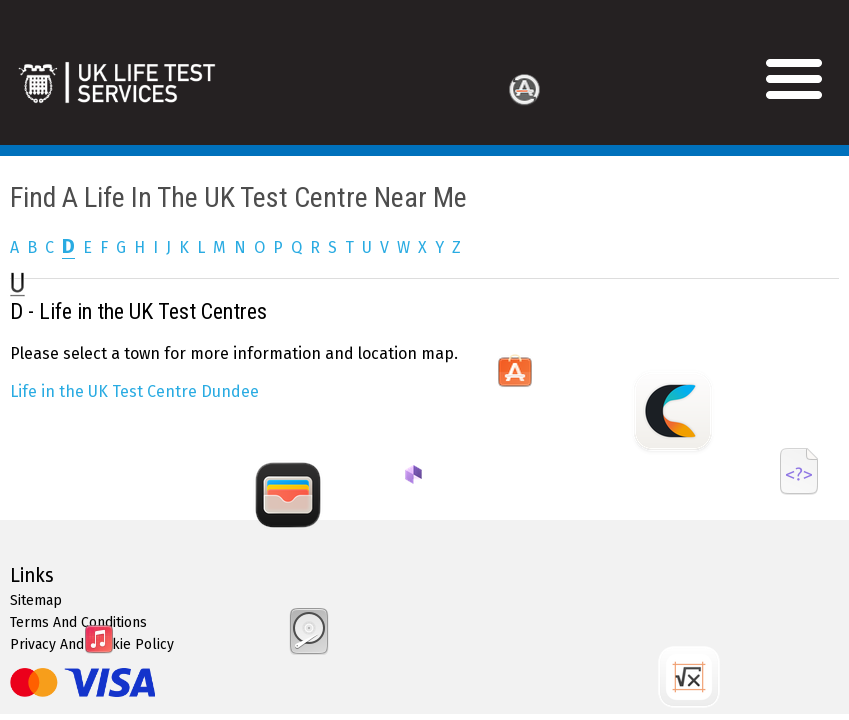 Image resolution: width=849 pixels, height=720 pixels. Describe the element at coordinates (673, 411) in the screenshot. I see `open calligra gemini app` at that location.